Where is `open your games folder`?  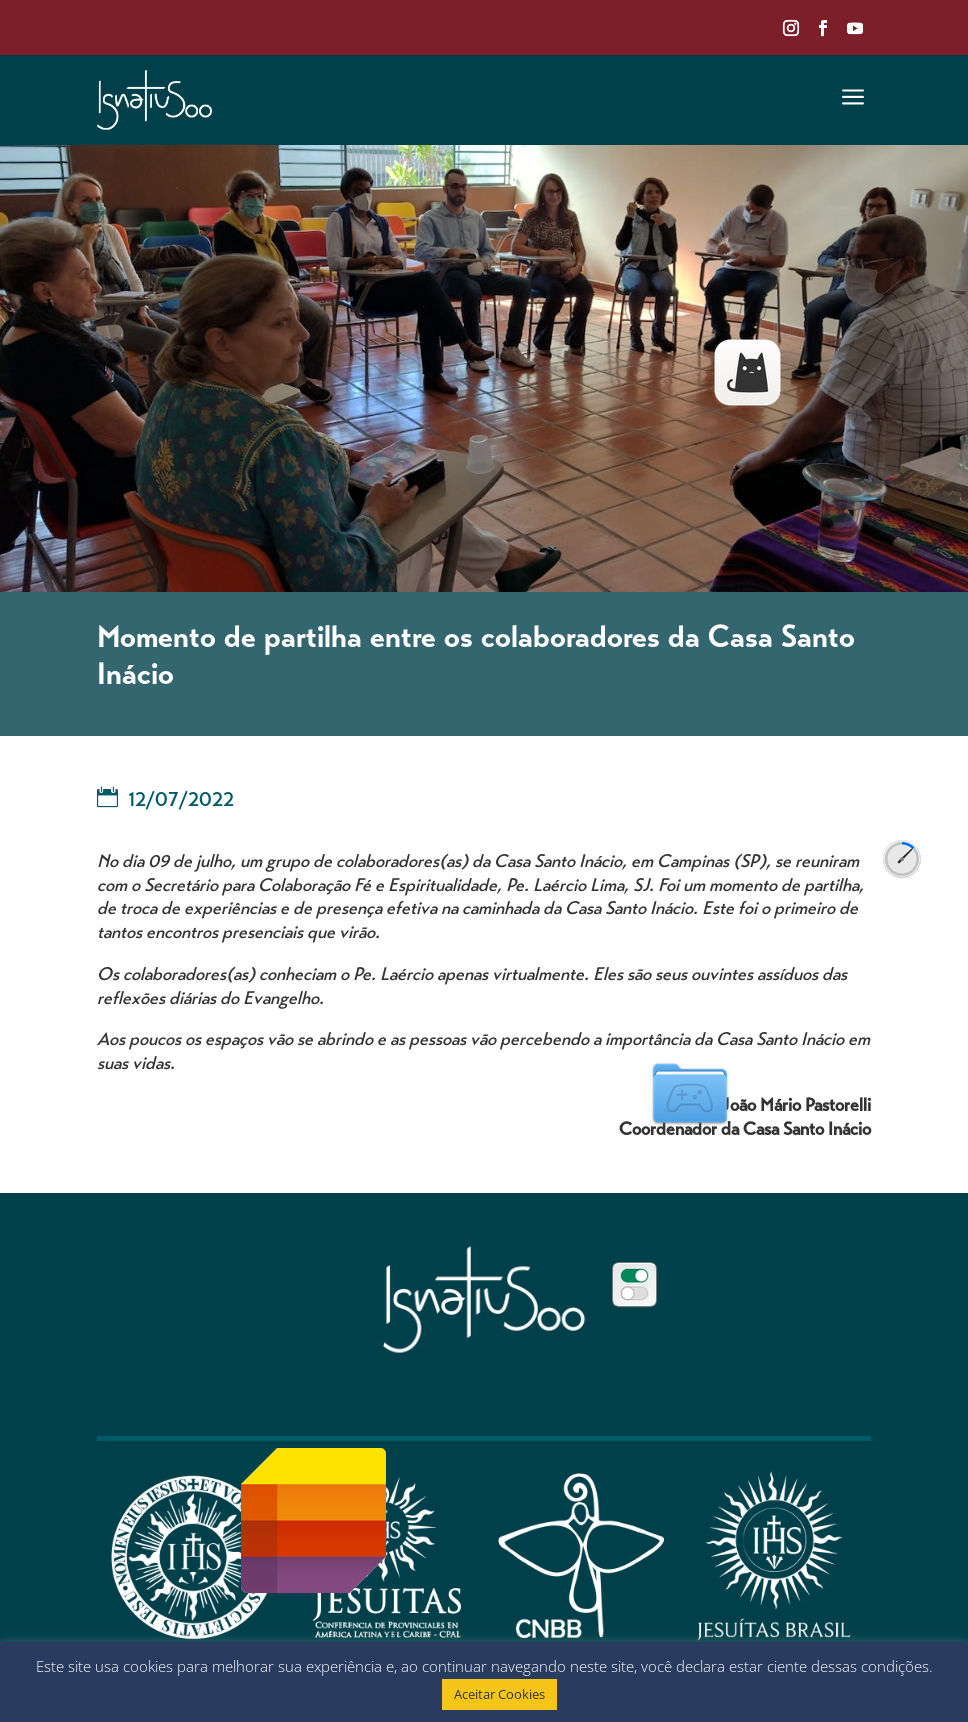 open your games folder is located at coordinates (690, 1093).